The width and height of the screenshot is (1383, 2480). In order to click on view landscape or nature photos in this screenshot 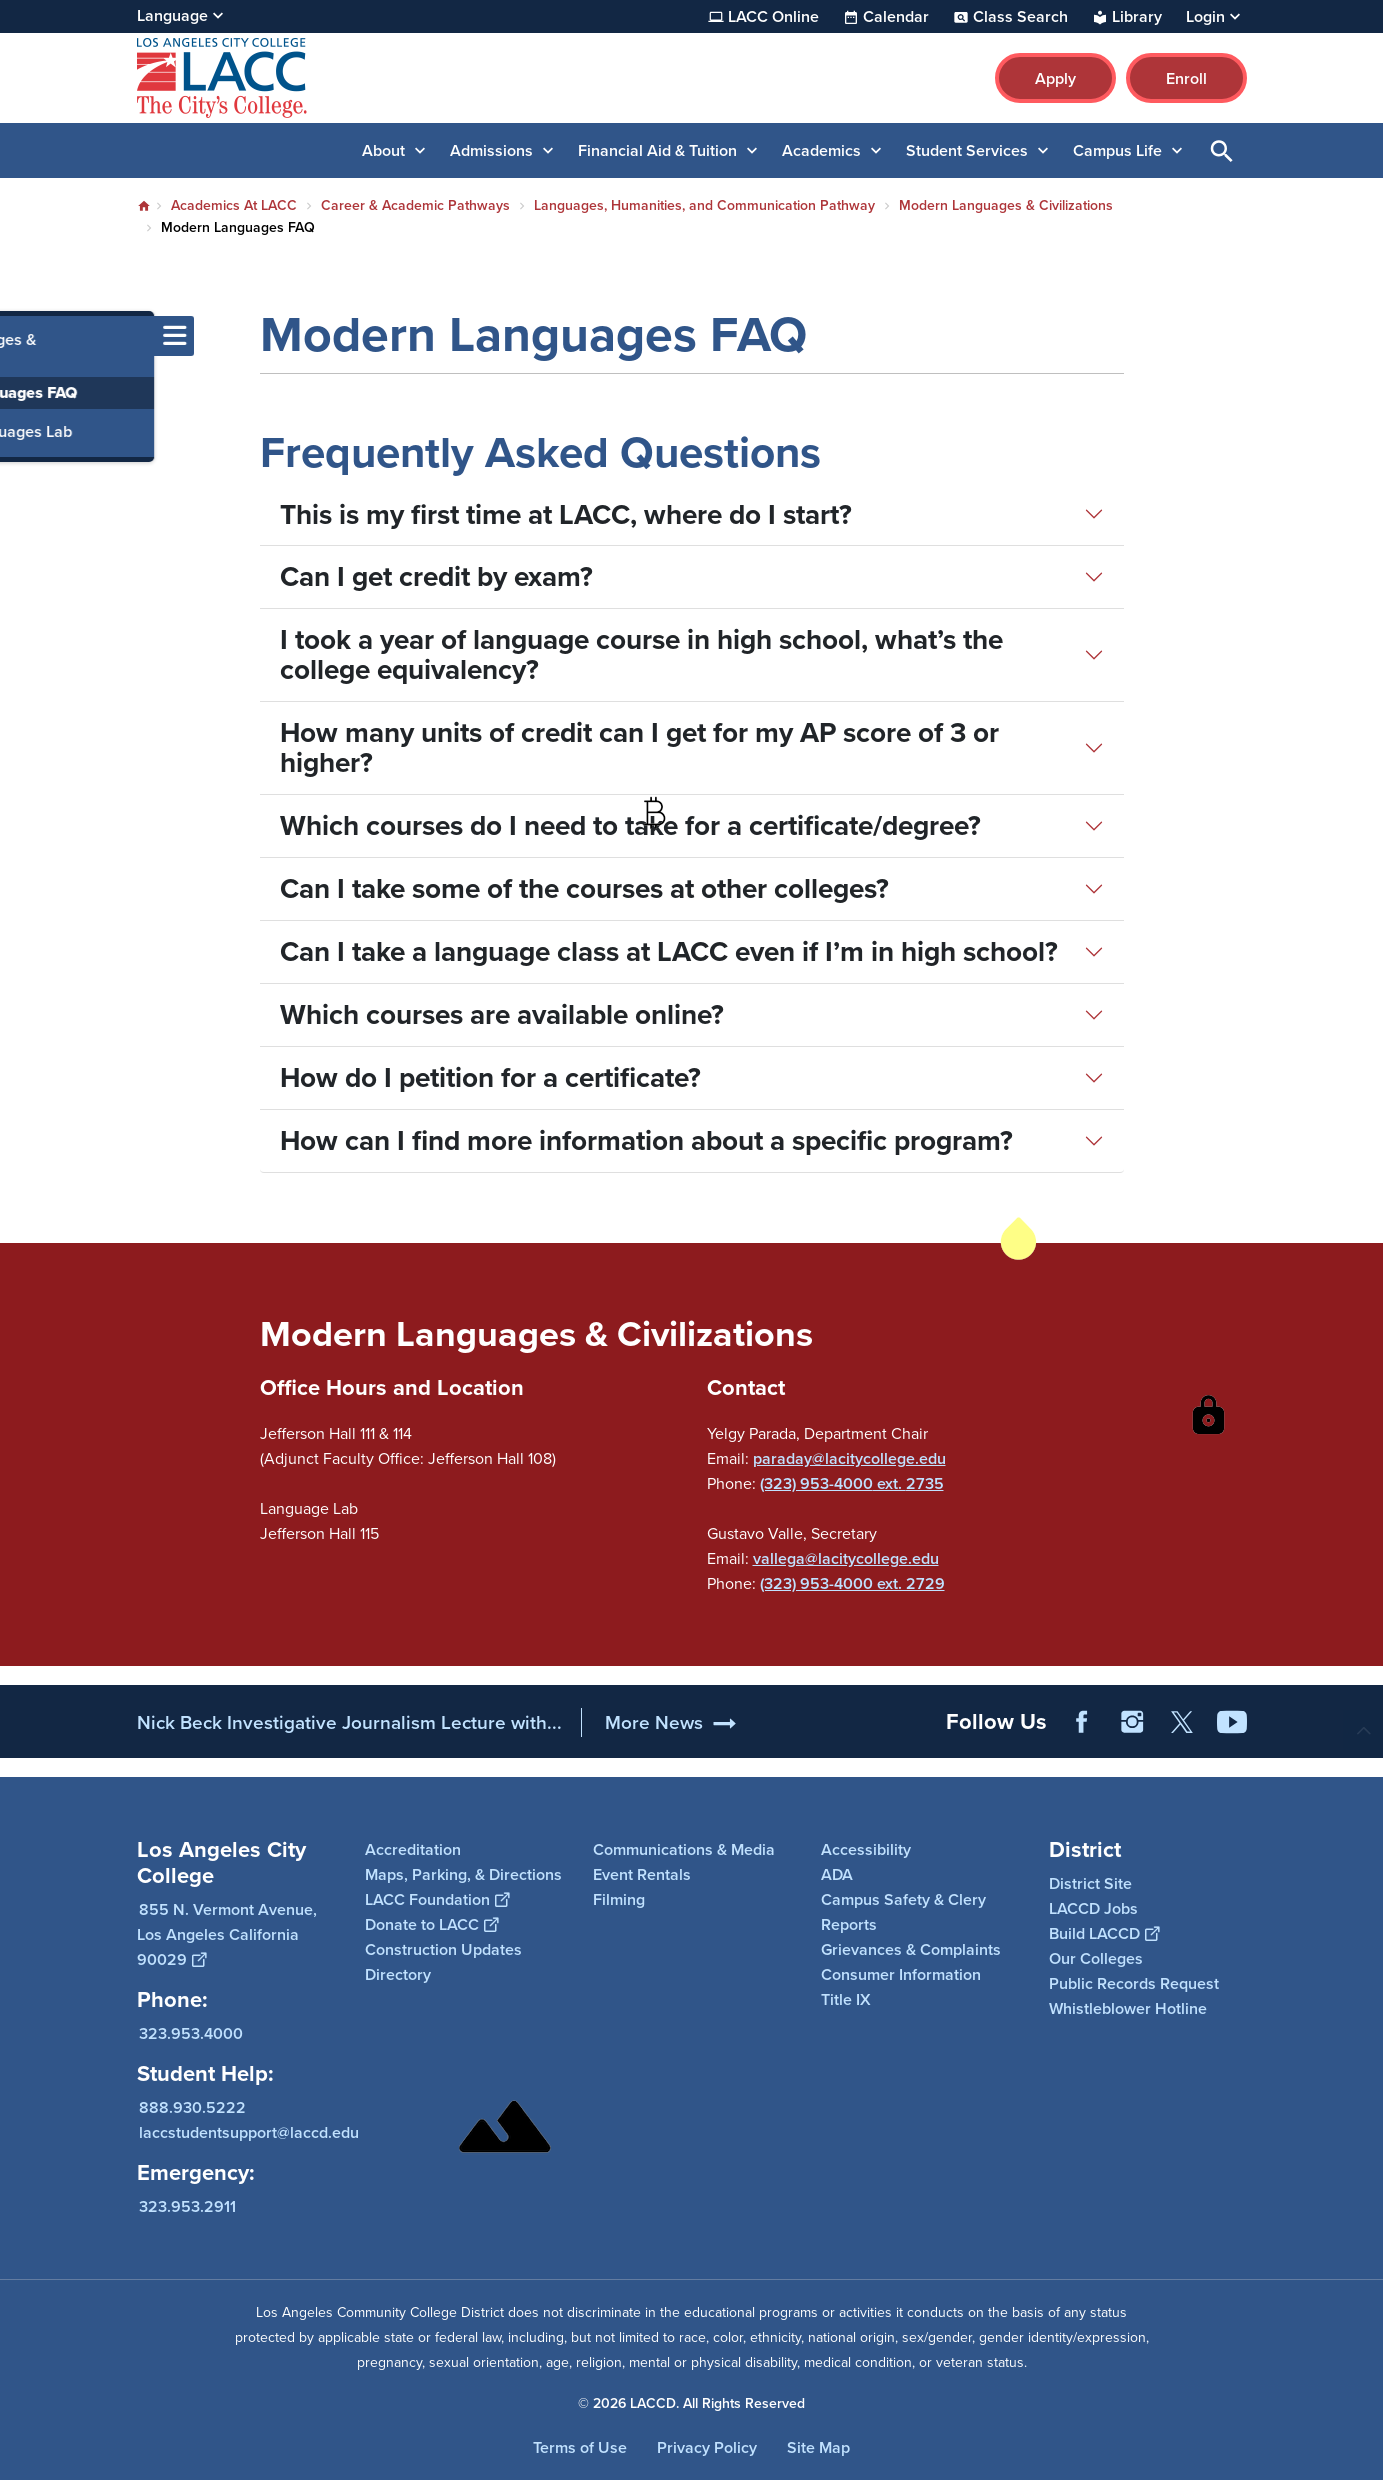, I will do `click(505, 2125)`.